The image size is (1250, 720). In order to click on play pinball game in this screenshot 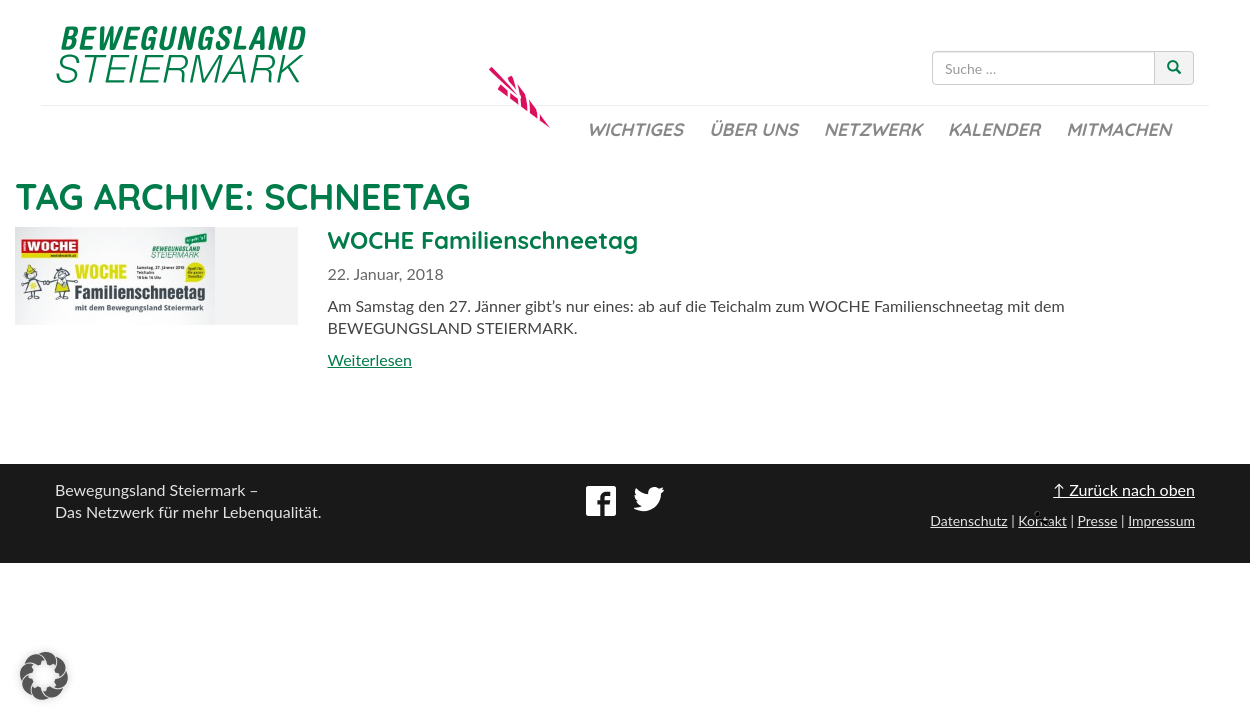, I will do `click(1042, 518)`.